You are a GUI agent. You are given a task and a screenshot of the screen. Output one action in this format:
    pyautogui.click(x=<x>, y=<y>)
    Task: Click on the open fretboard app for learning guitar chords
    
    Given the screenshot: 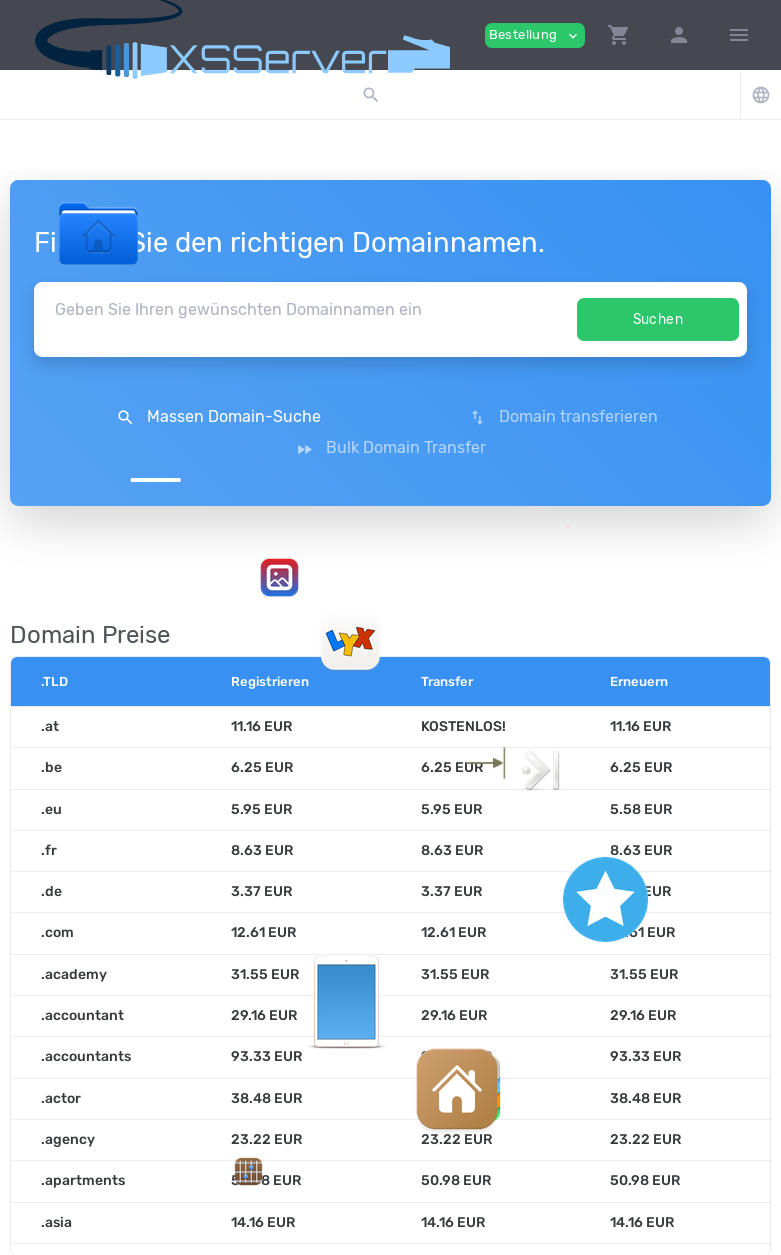 What is the action you would take?
    pyautogui.click(x=248, y=1171)
    